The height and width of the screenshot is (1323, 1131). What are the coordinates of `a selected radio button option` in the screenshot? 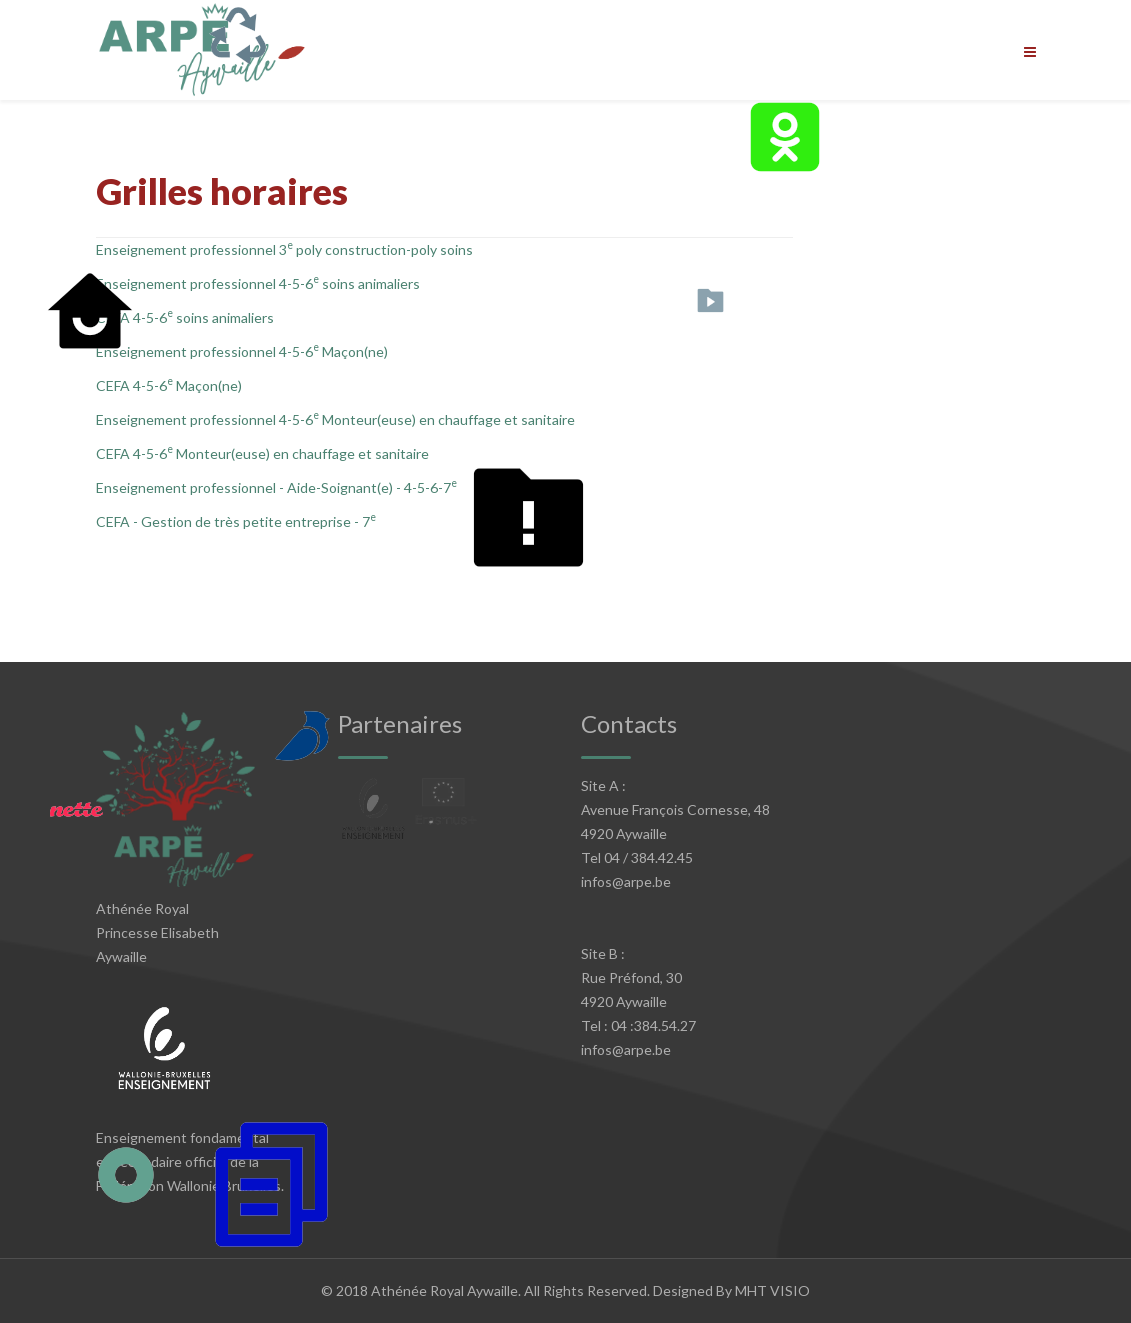 It's located at (126, 1175).